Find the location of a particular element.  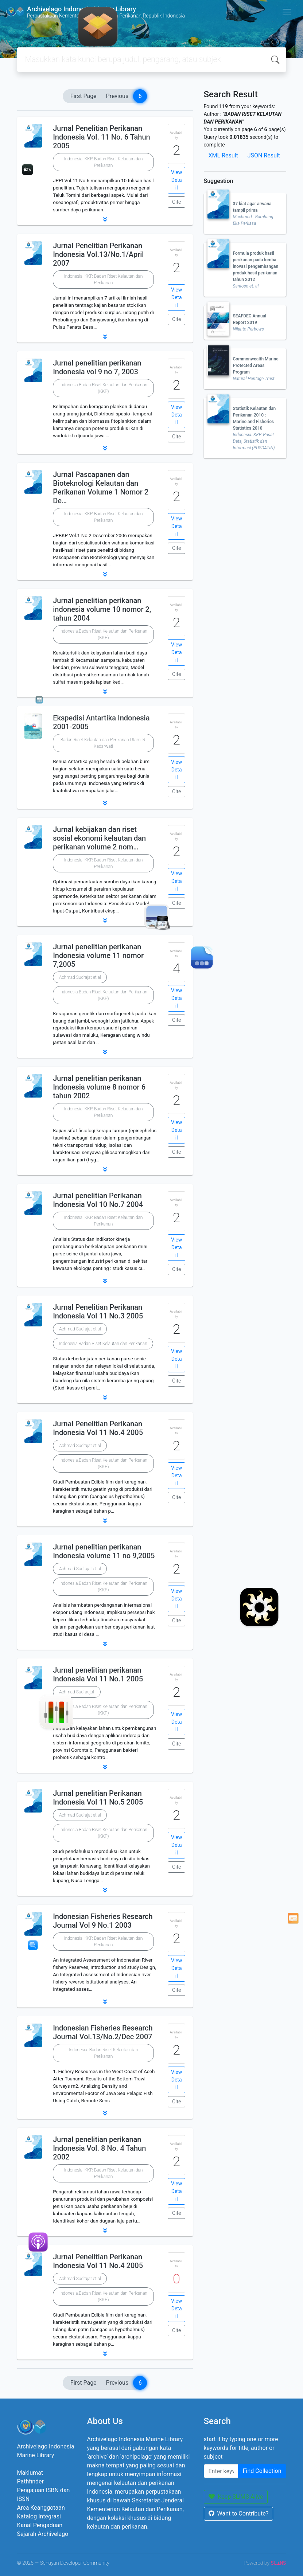

open progress tracking app is located at coordinates (39, 700).